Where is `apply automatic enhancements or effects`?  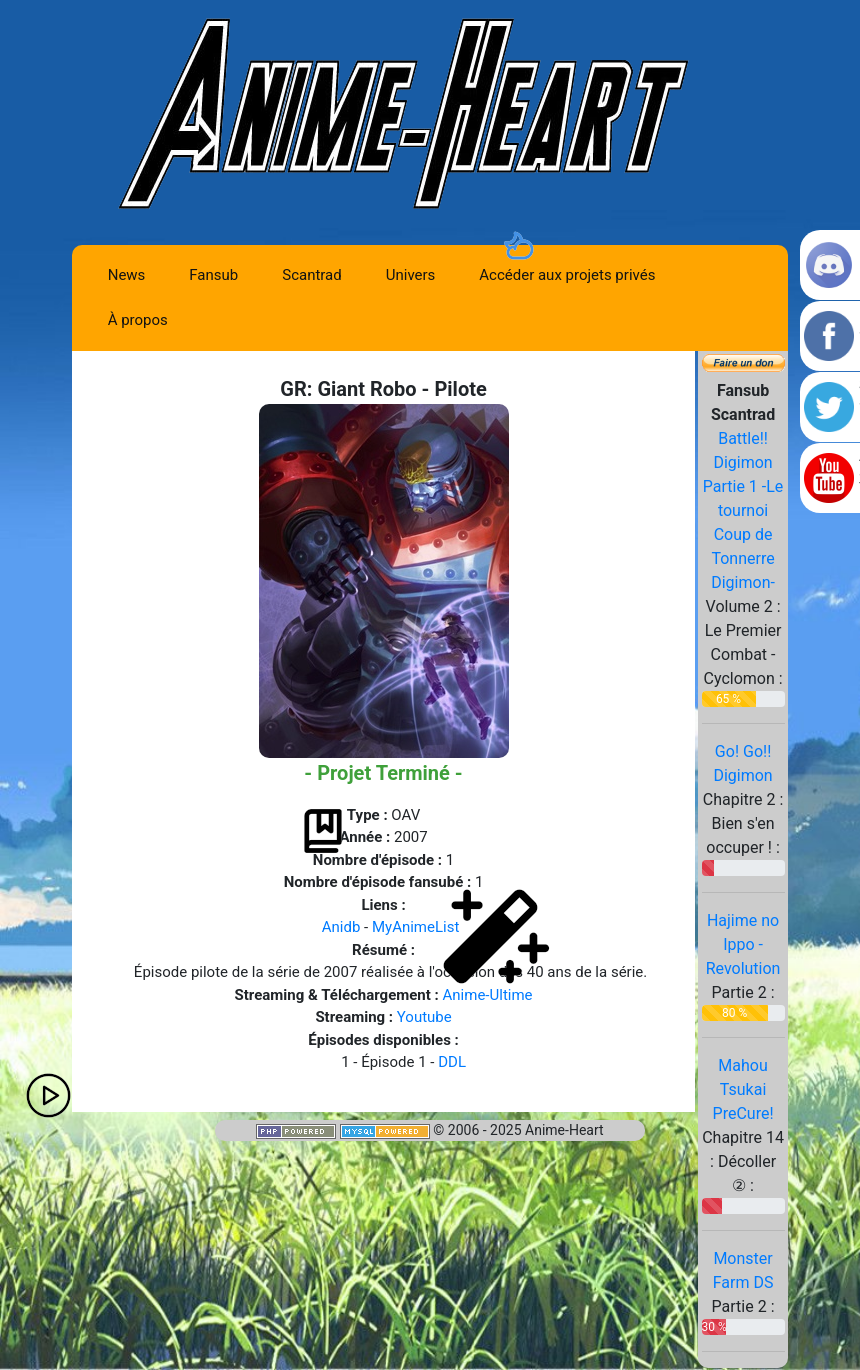 apply automatic enhancements or effects is located at coordinates (490, 936).